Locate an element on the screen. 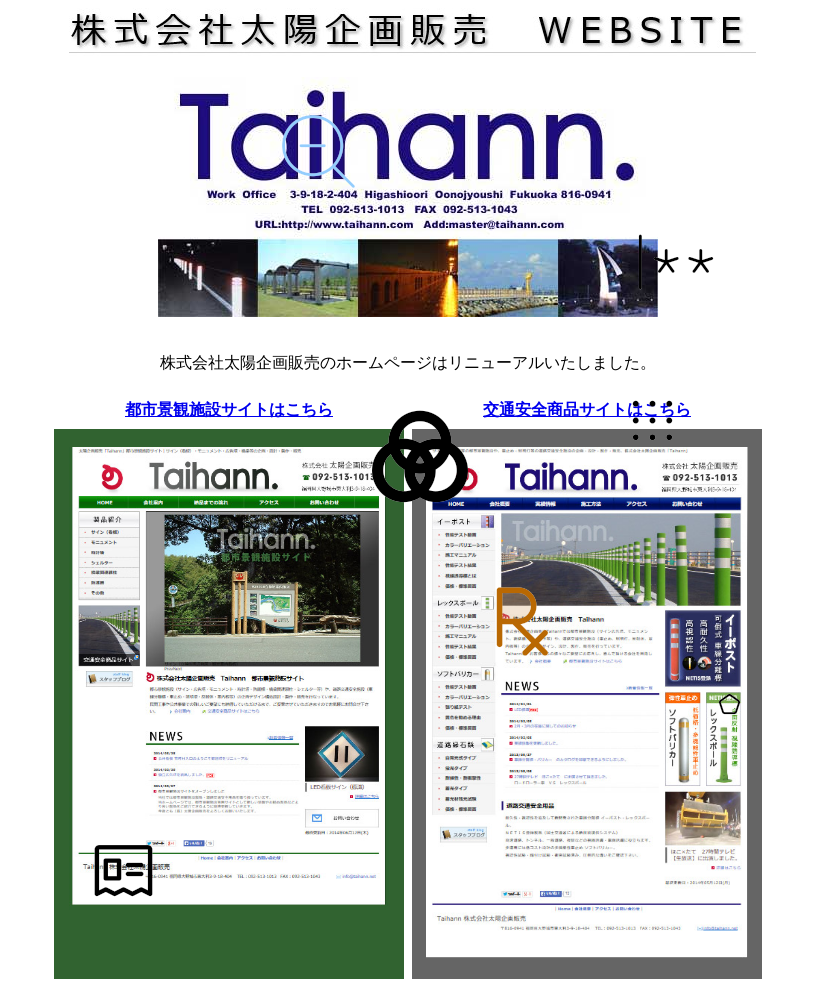 The width and height of the screenshot is (816, 995). zoom out of current view is located at coordinates (318, 151).